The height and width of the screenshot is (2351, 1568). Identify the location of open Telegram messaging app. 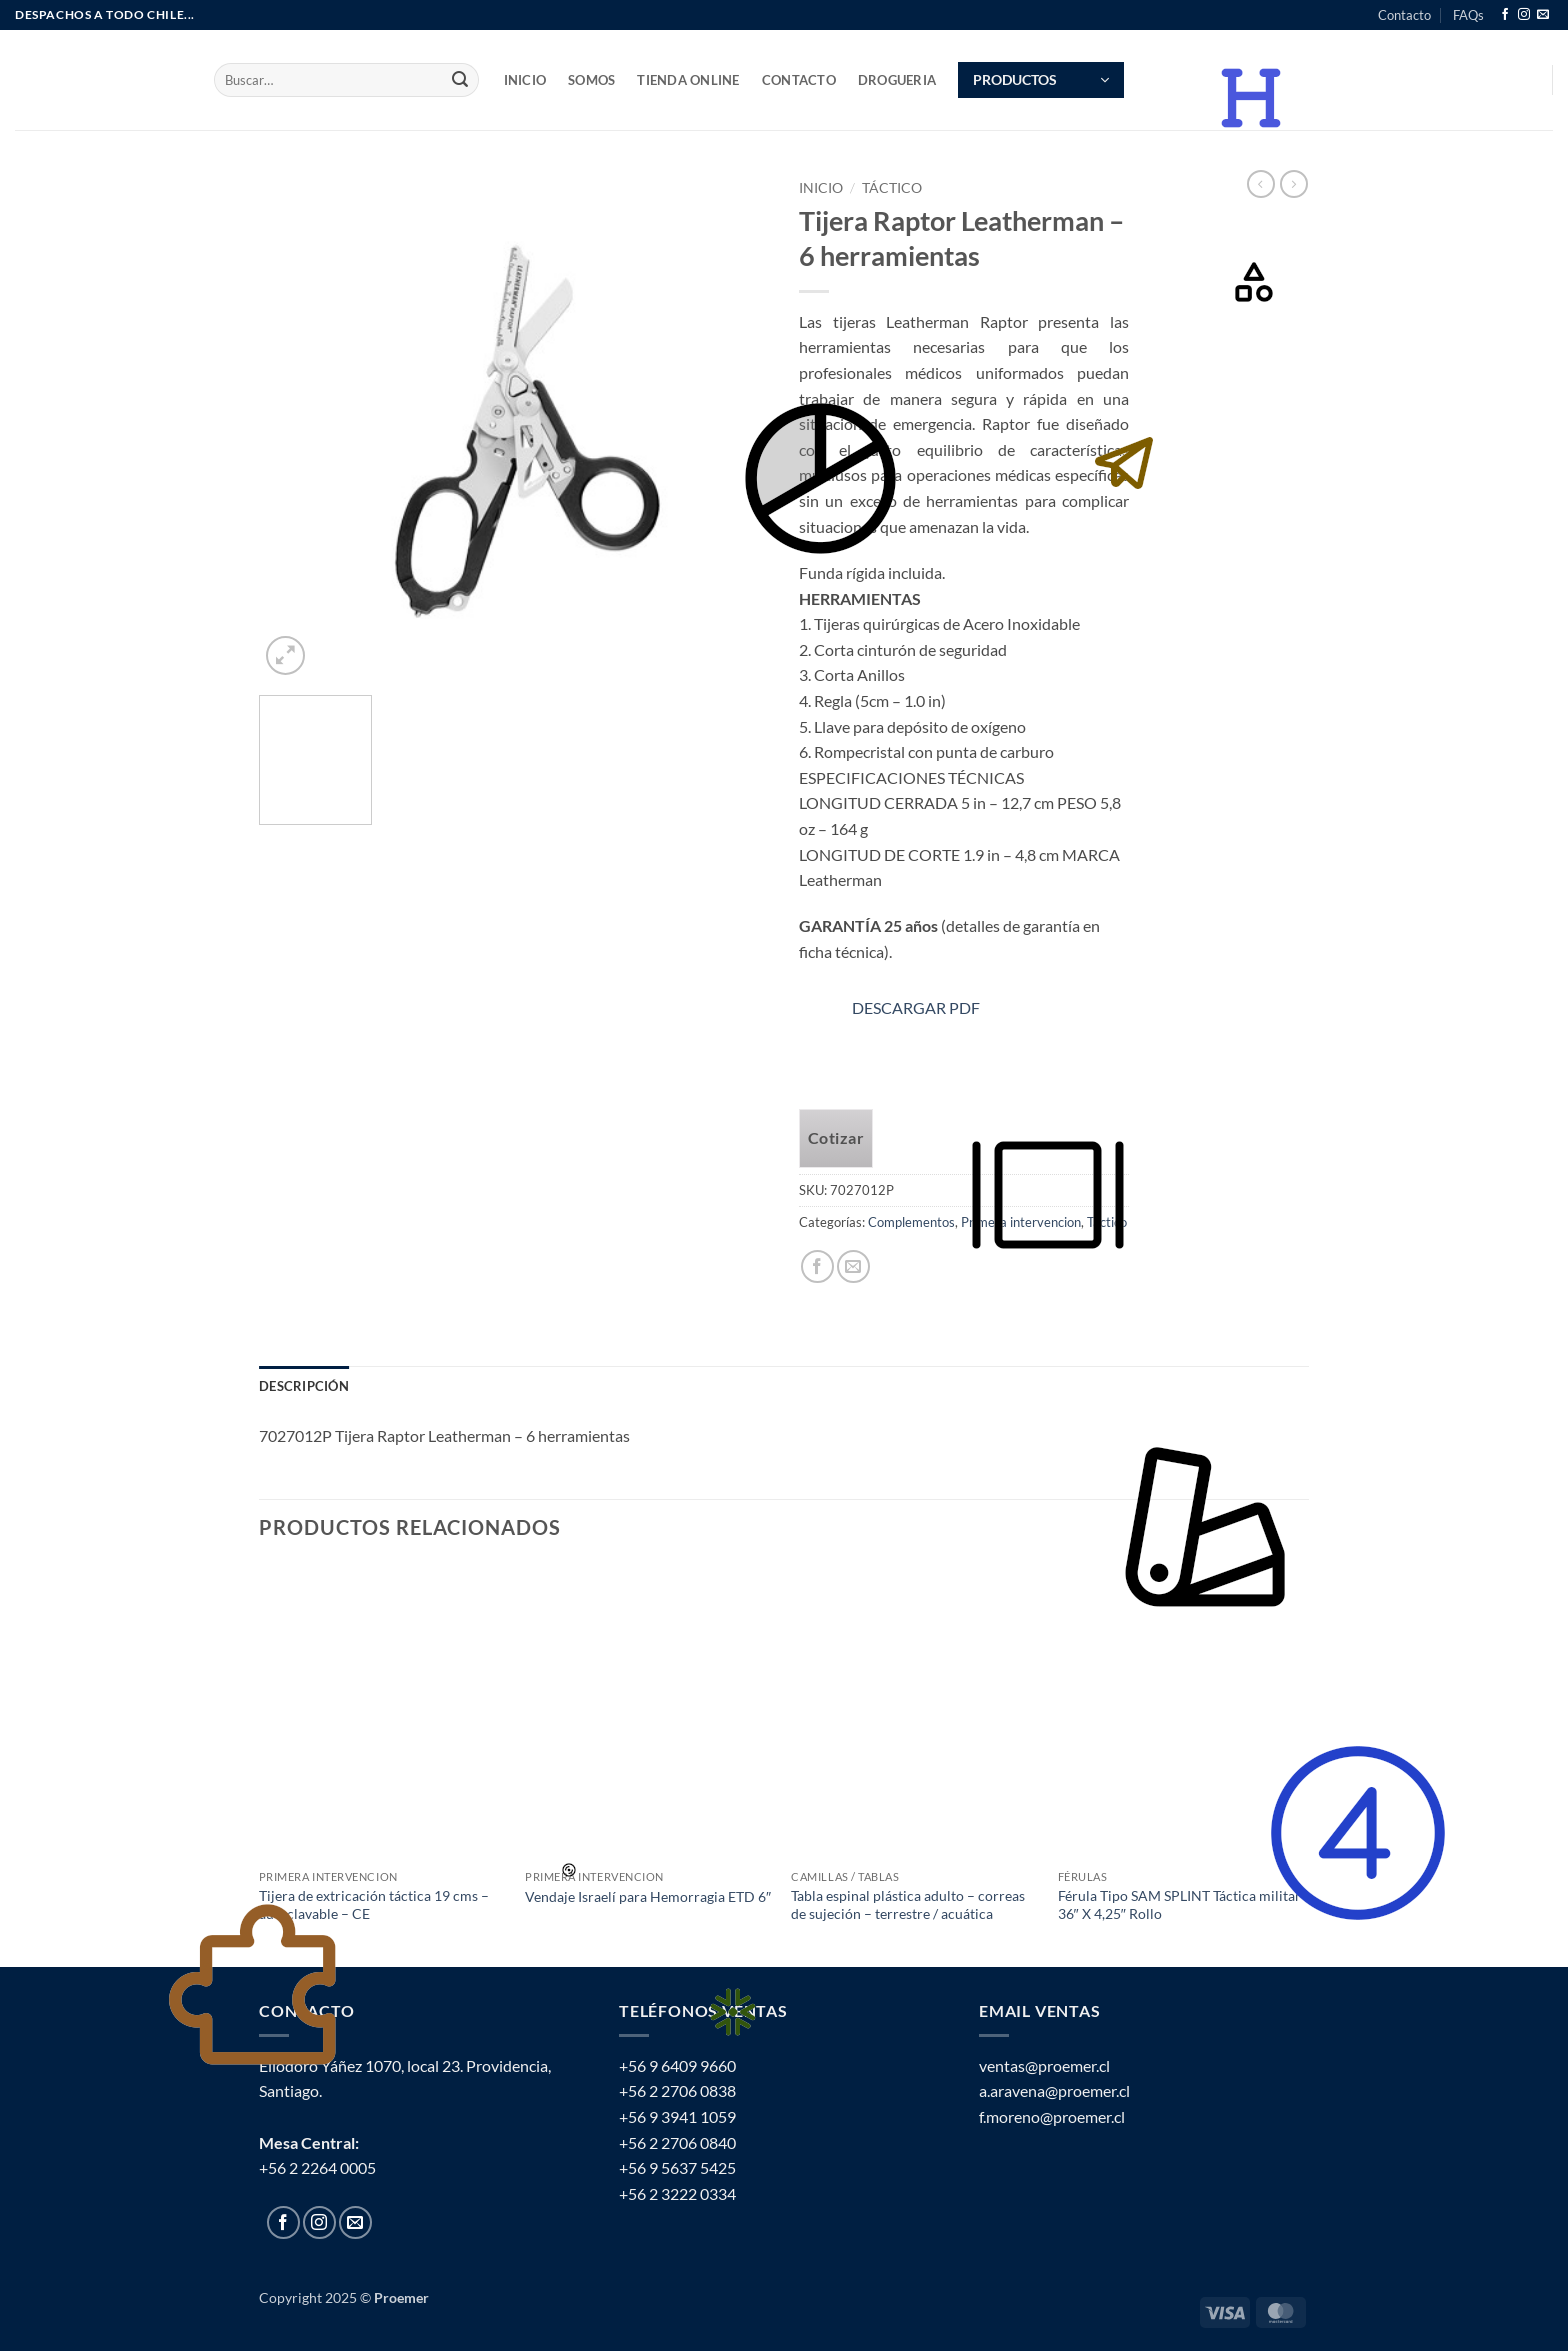
(1126, 464).